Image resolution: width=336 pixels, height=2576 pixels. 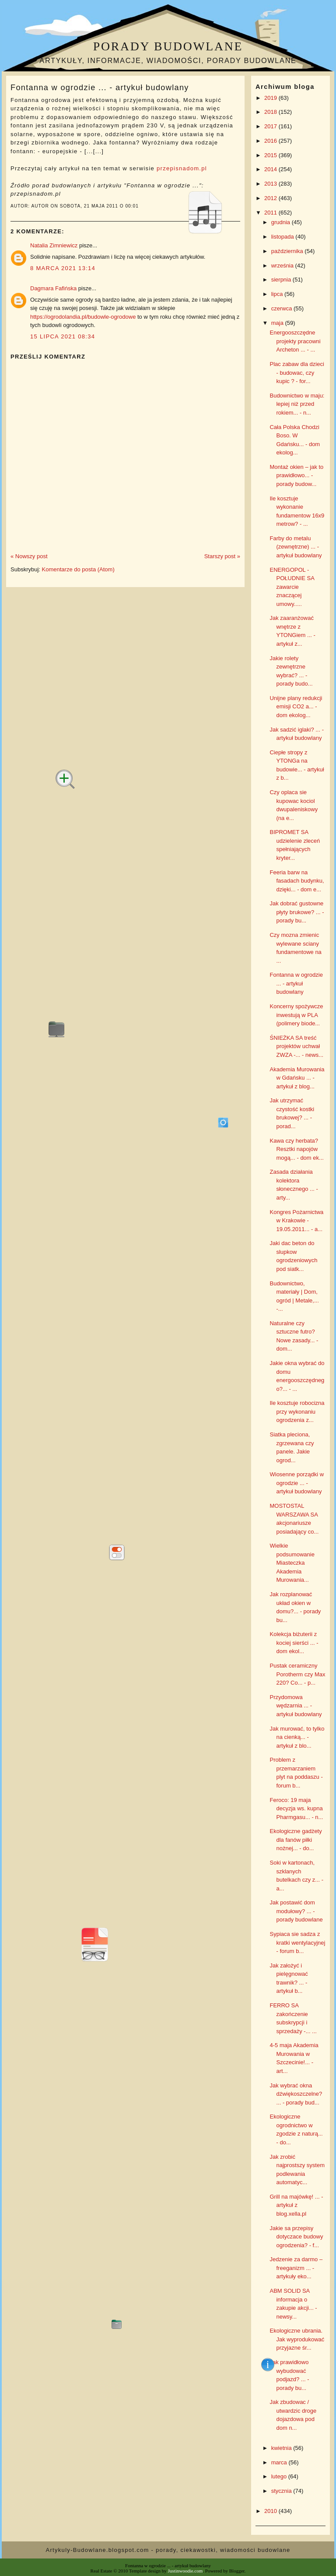 I want to click on access help or about information, so click(x=268, y=2365).